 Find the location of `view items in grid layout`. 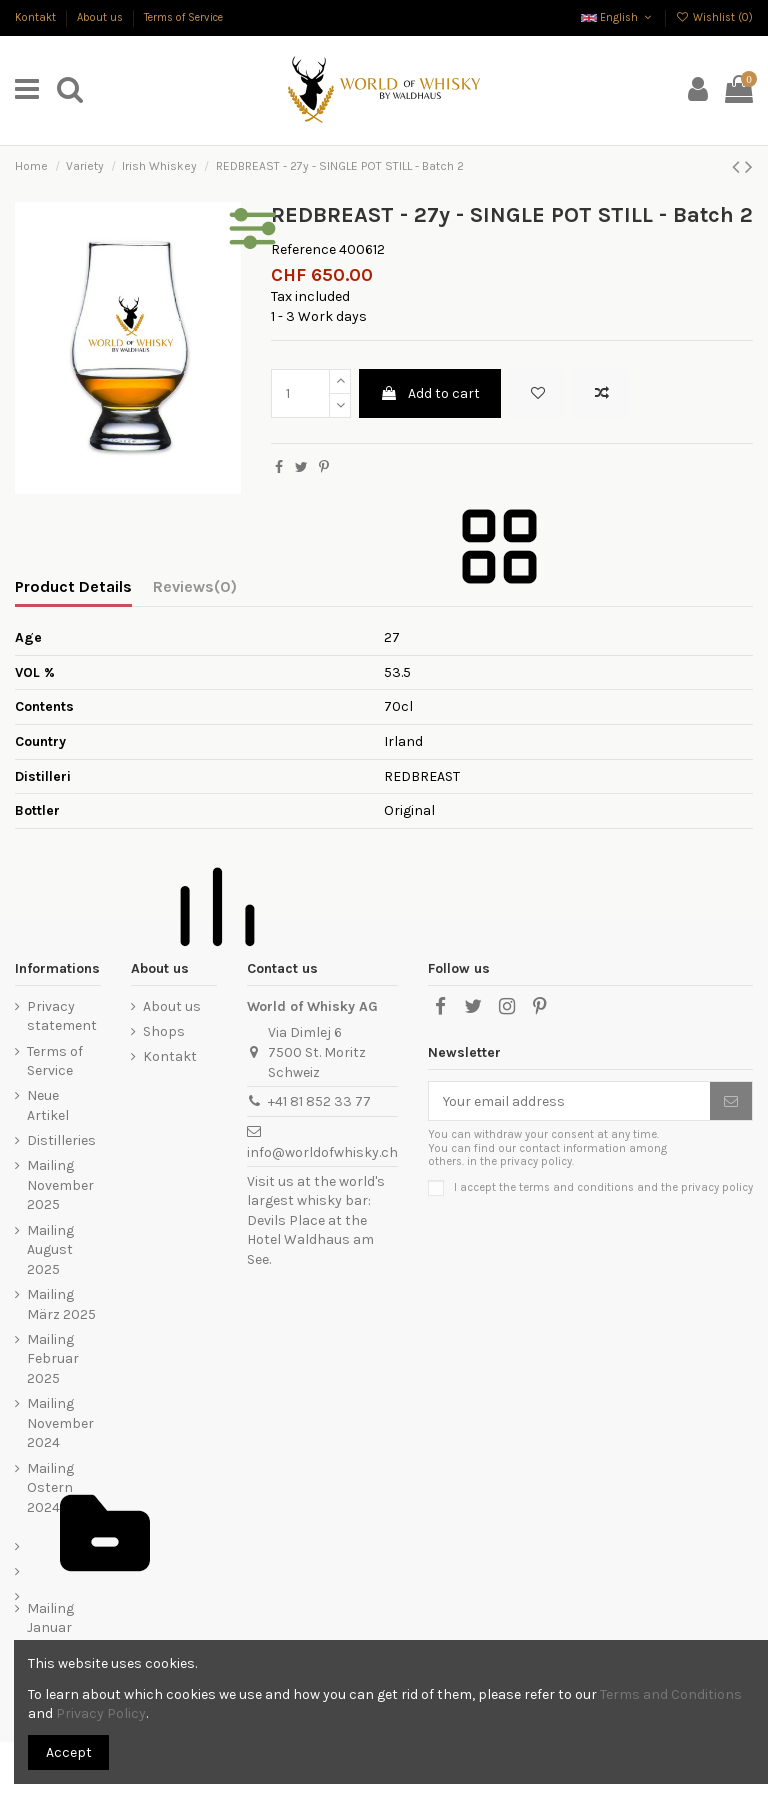

view items in grid layout is located at coordinates (499, 546).